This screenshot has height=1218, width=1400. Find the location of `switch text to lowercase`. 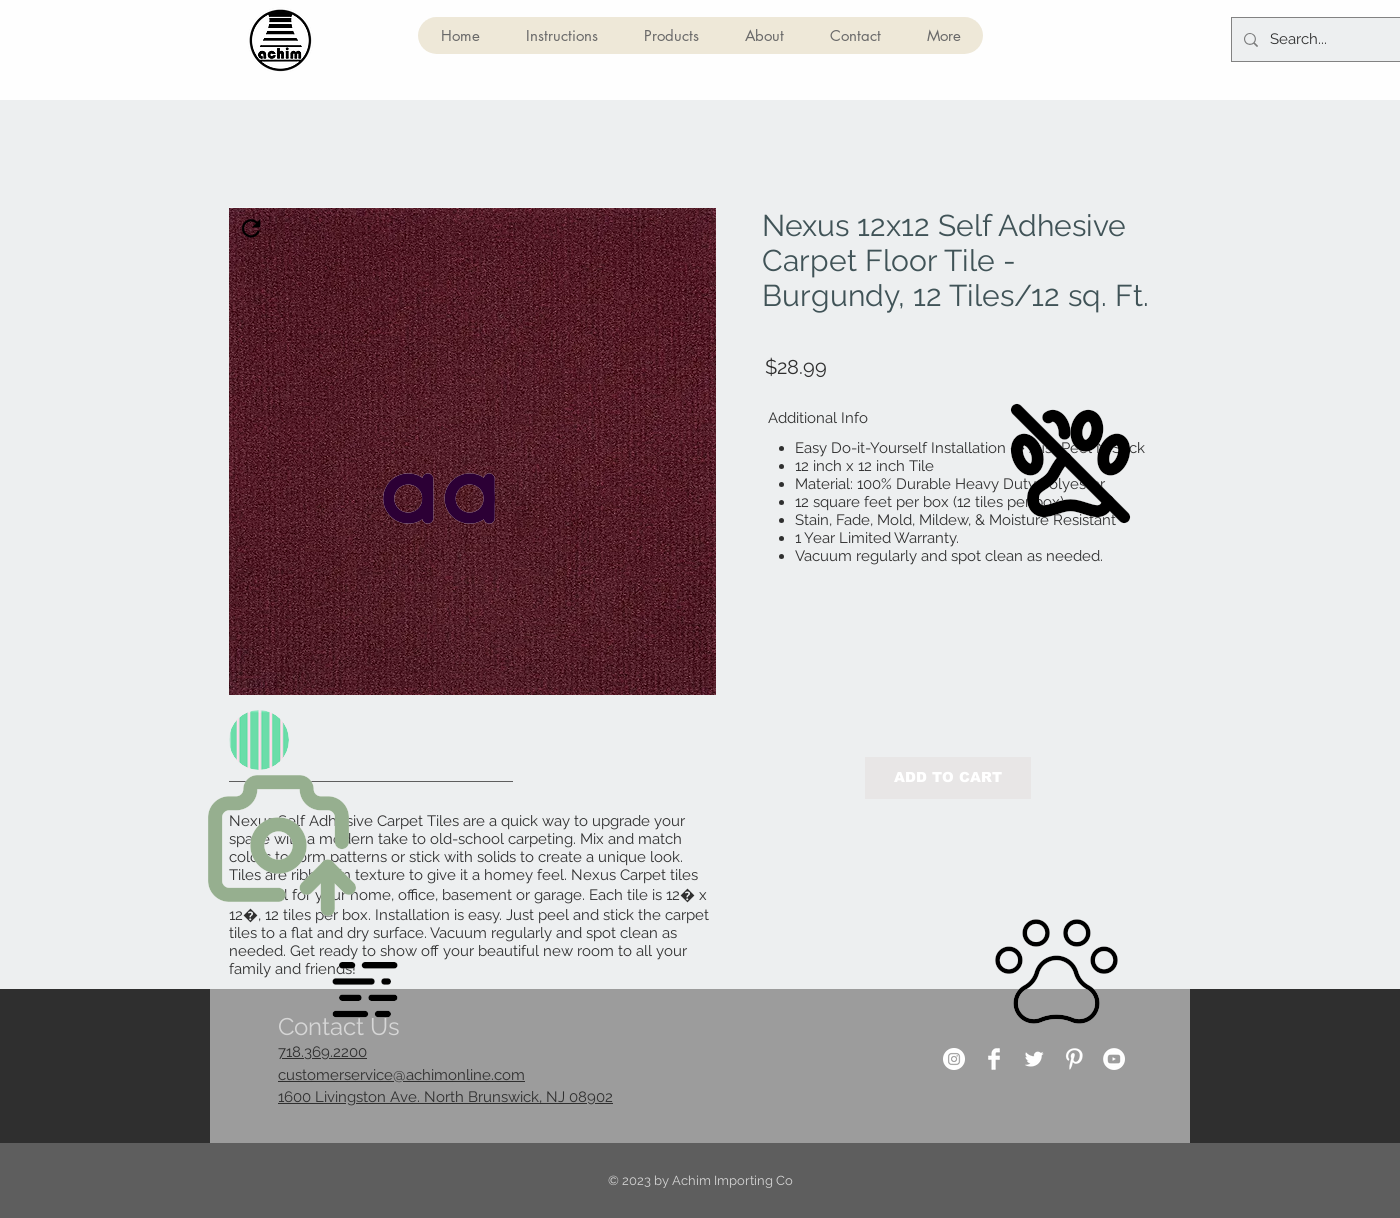

switch text to lowercase is located at coordinates (439, 479).